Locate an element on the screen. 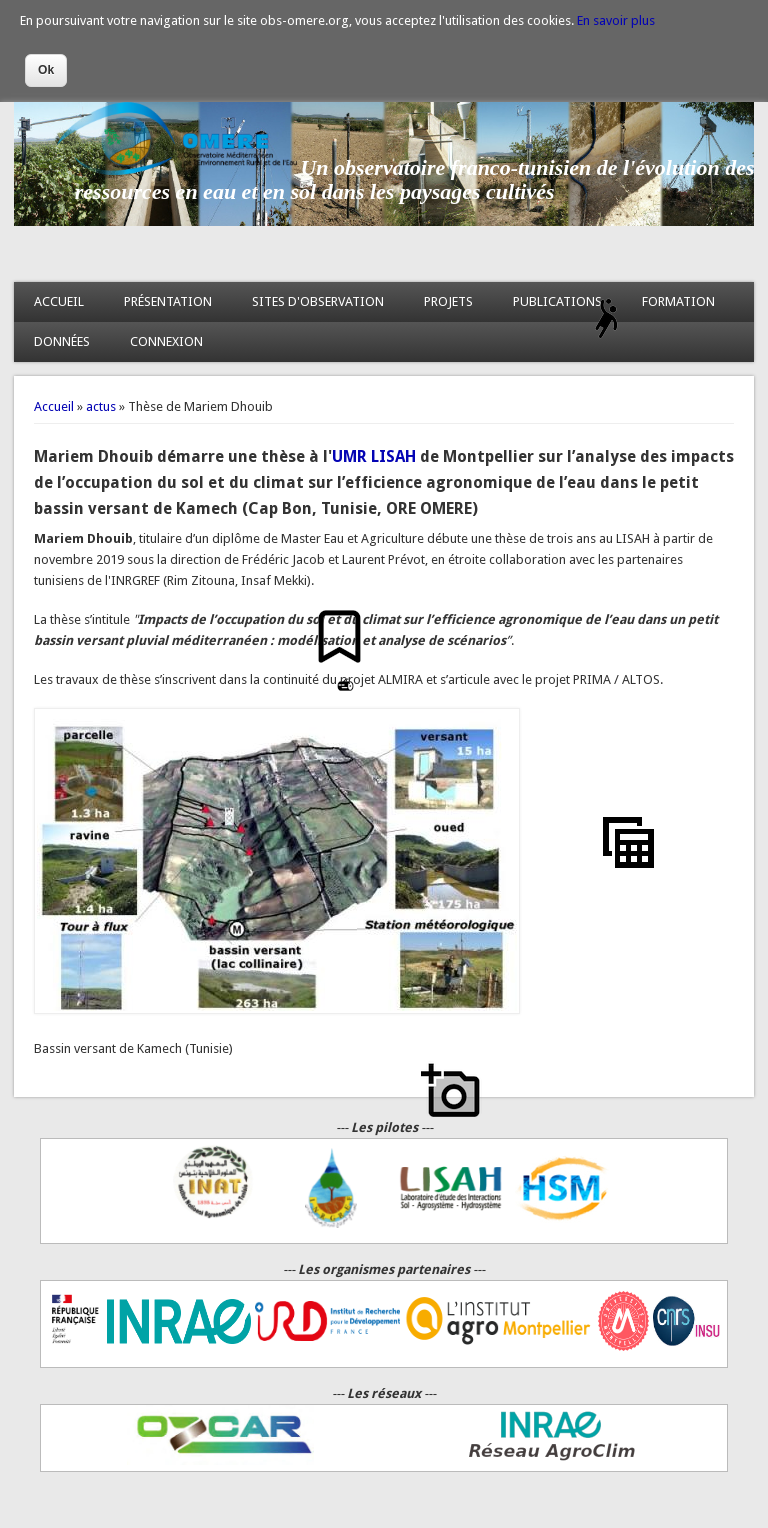 This screenshot has height=1528, width=768. save this item for later is located at coordinates (339, 636).